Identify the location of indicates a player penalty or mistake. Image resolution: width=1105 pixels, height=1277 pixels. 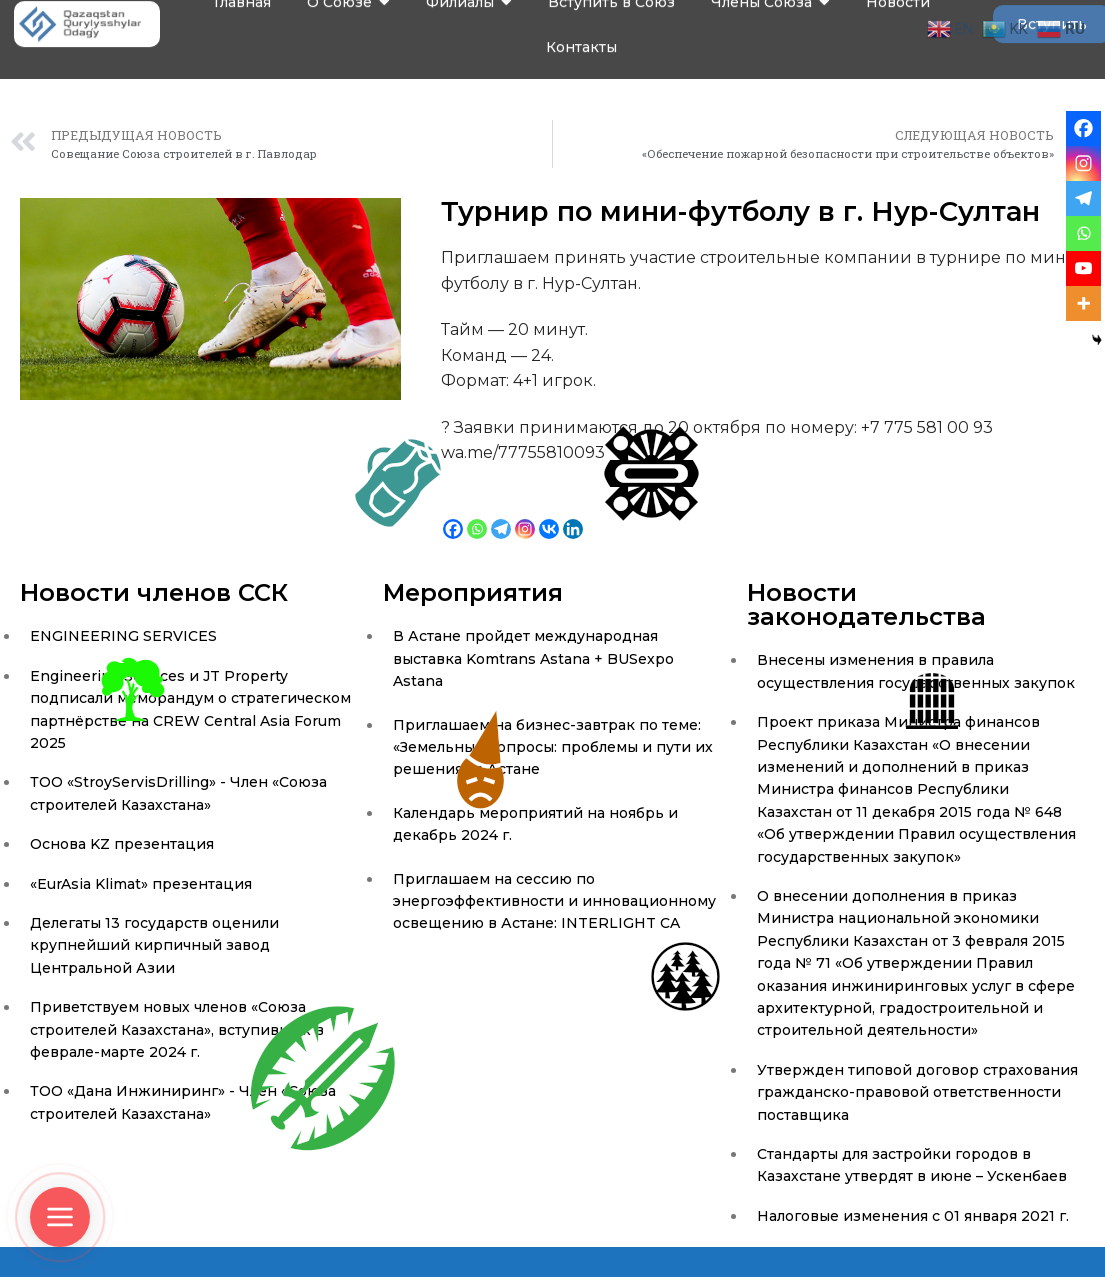
(480, 759).